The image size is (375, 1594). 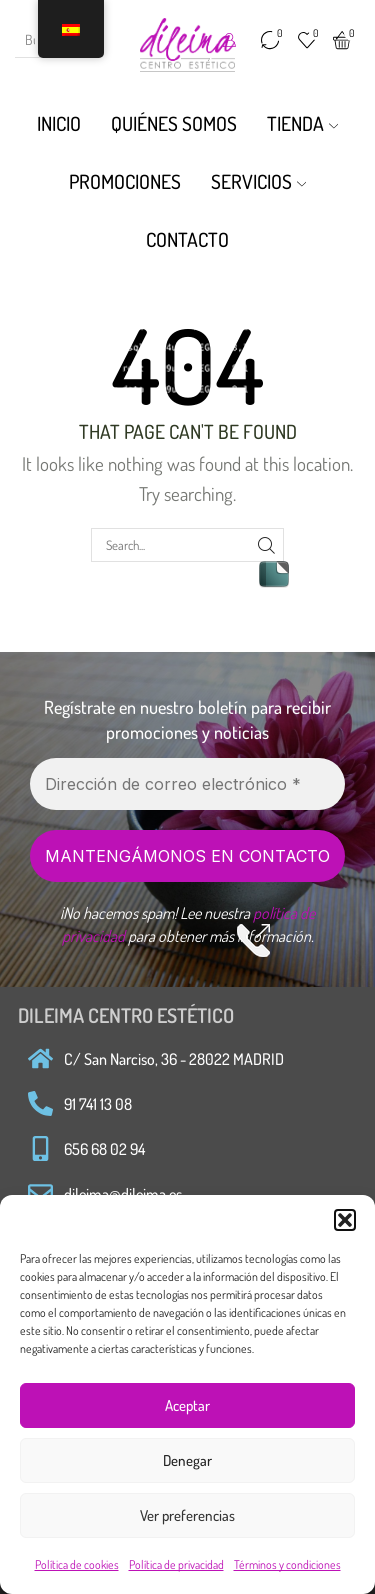 What do you see at coordinates (253, 940) in the screenshot?
I see `indicates an outgoing call was made` at bounding box center [253, 940].